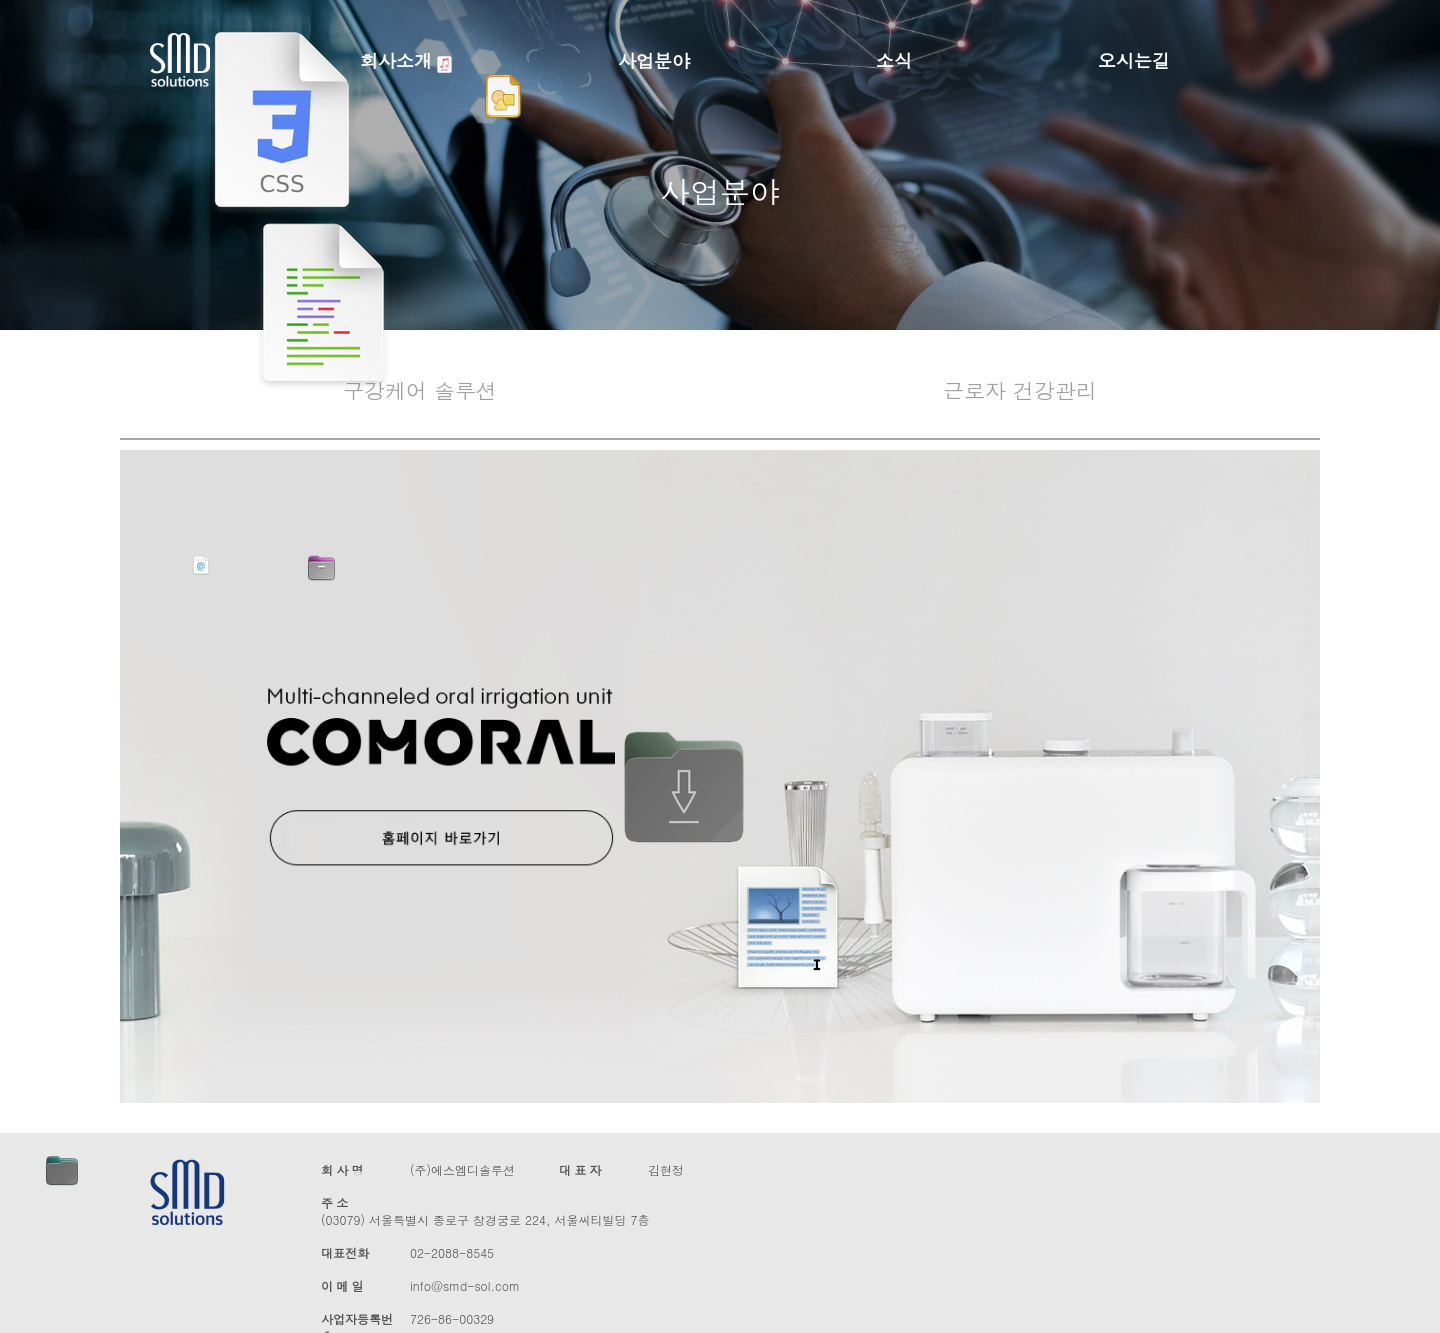 The width and height of the screenshot is (1440, 1333). I want to click on open downloads folder, so click(684, 787).